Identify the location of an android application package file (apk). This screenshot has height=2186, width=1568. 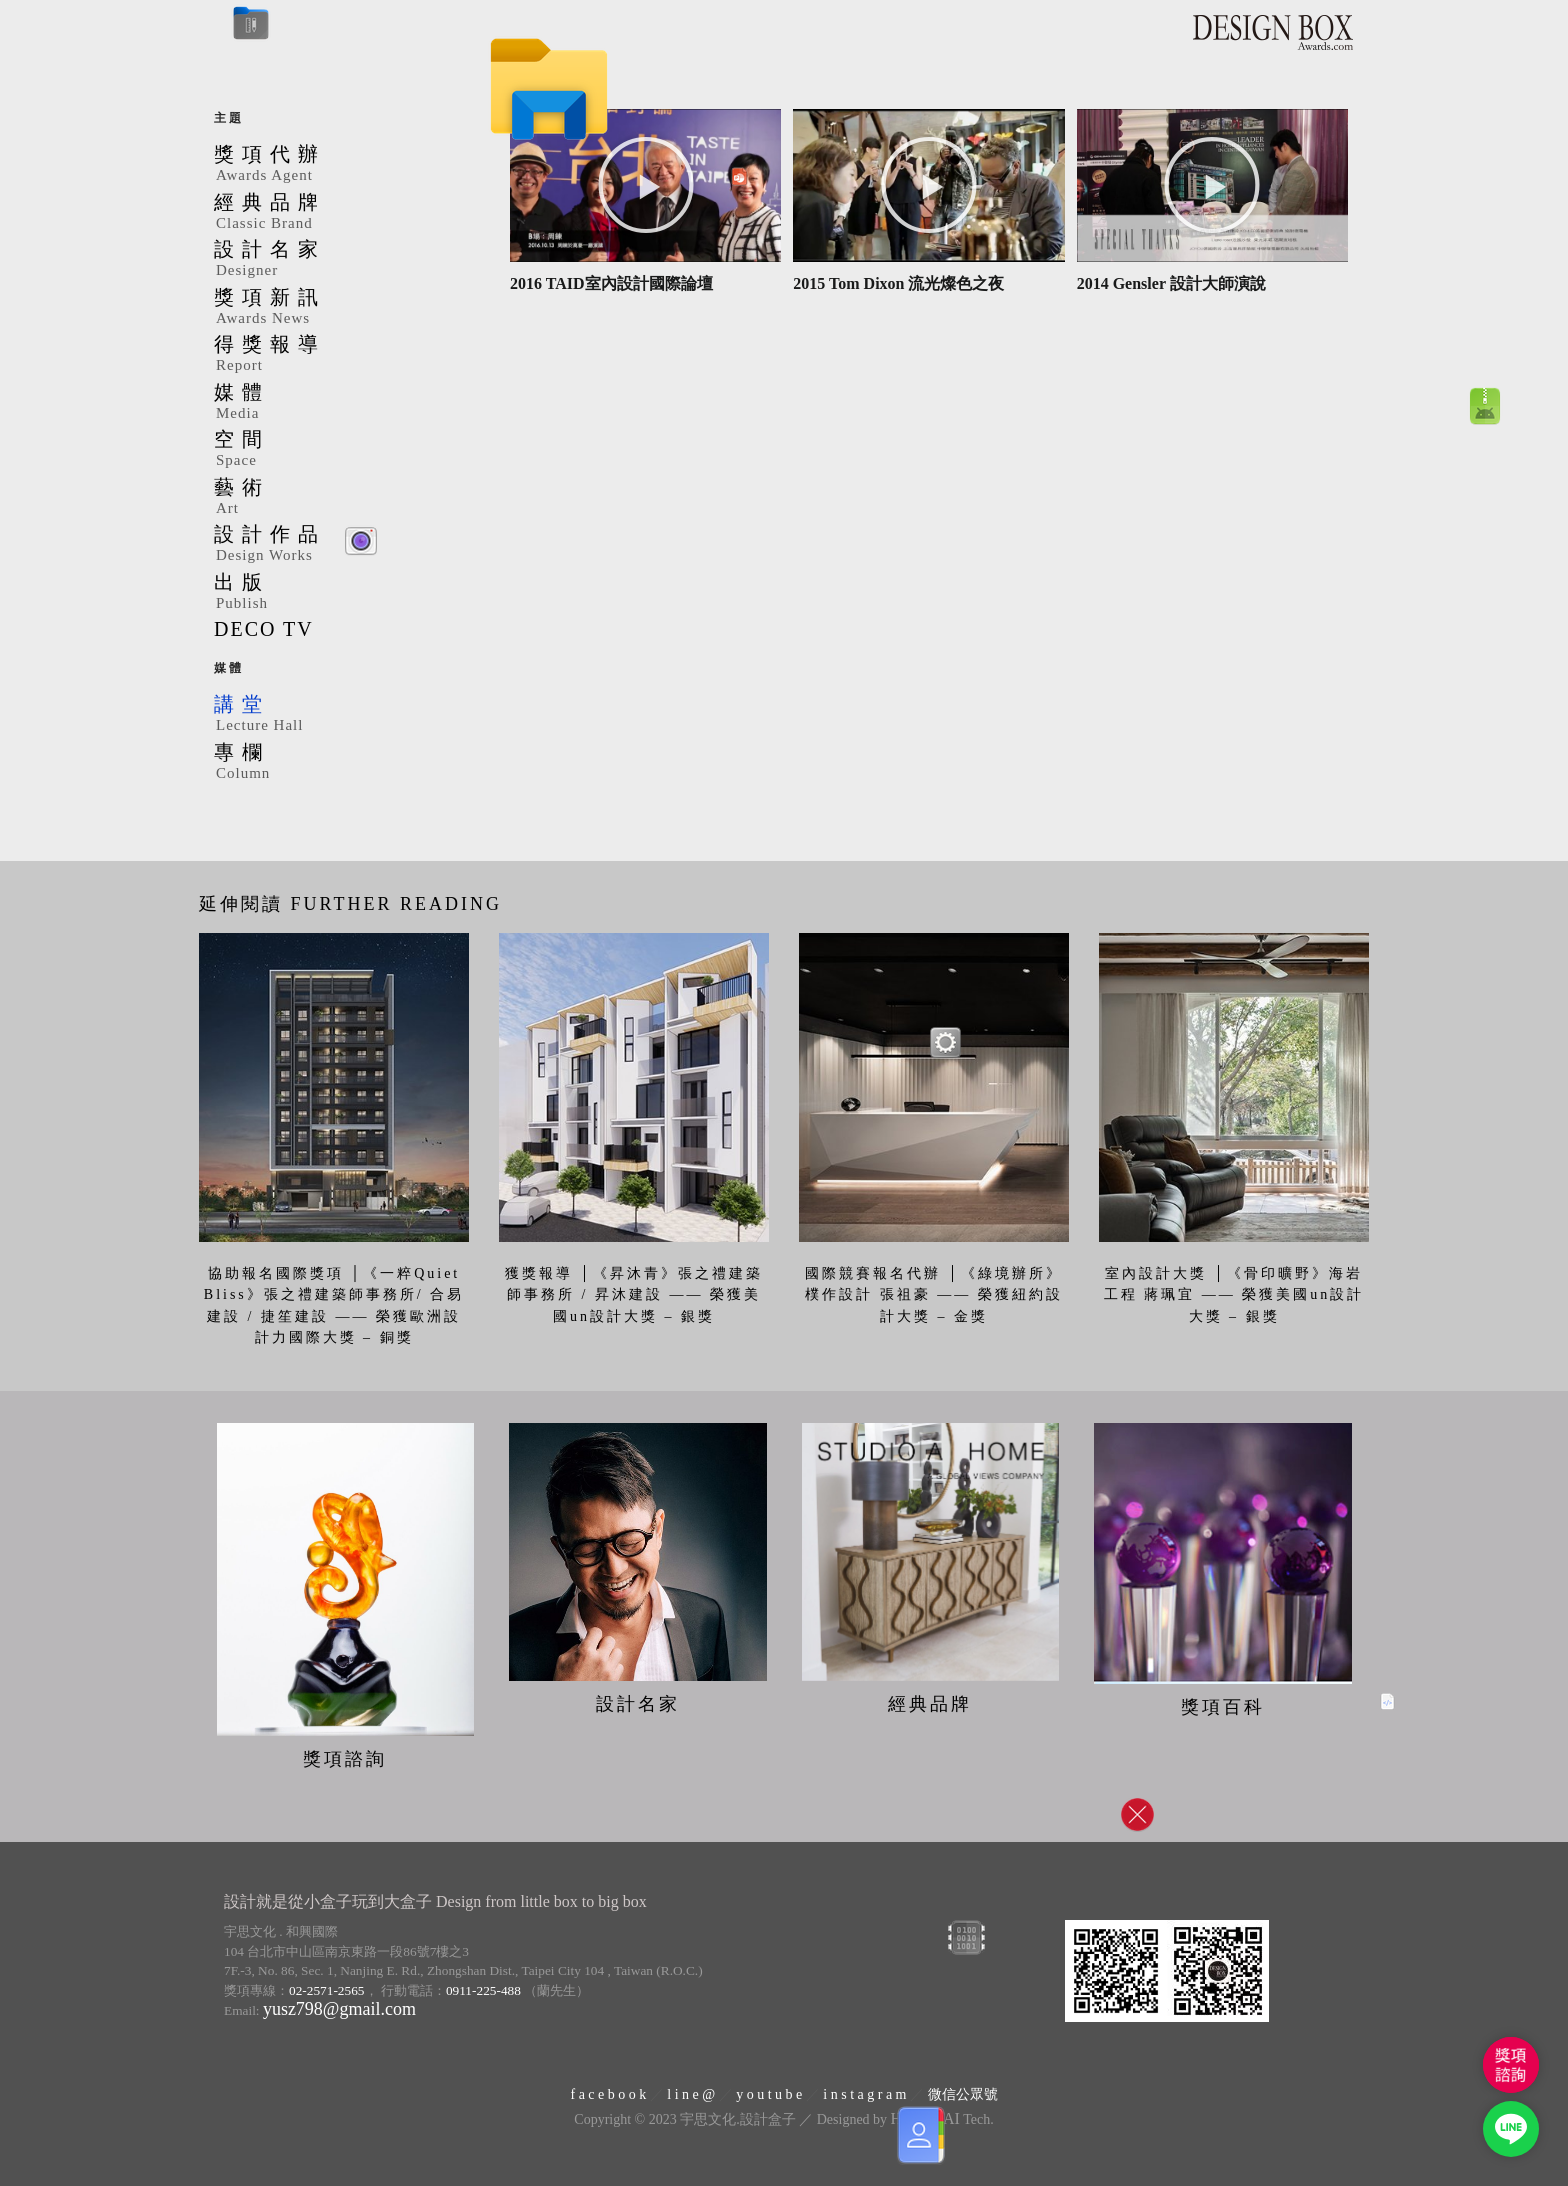
(1485, 406).